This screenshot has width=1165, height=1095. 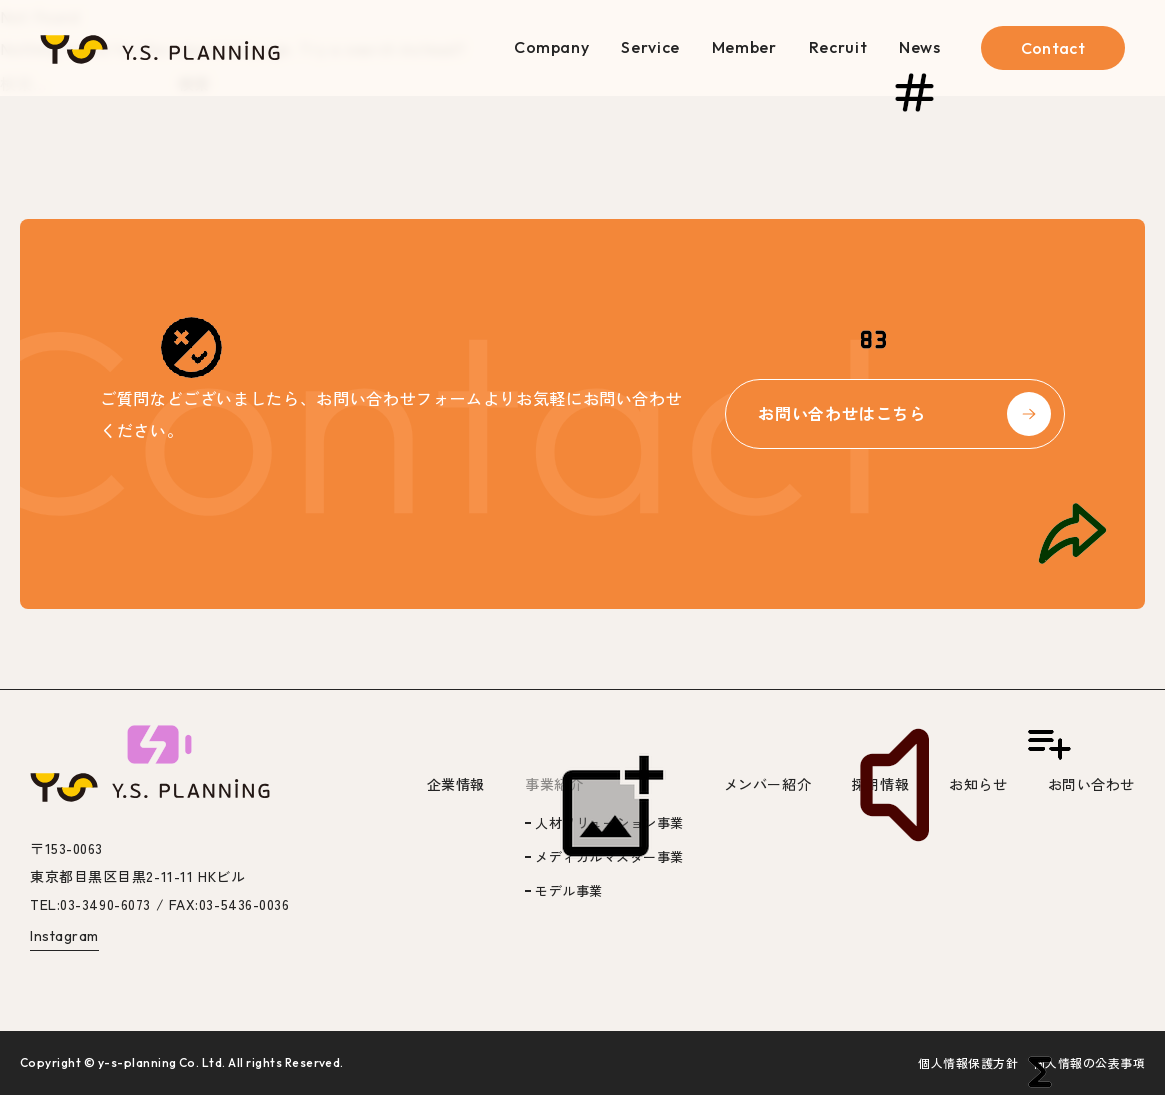 I want to click on view or browse hashtags, so click(x=914, y=92).